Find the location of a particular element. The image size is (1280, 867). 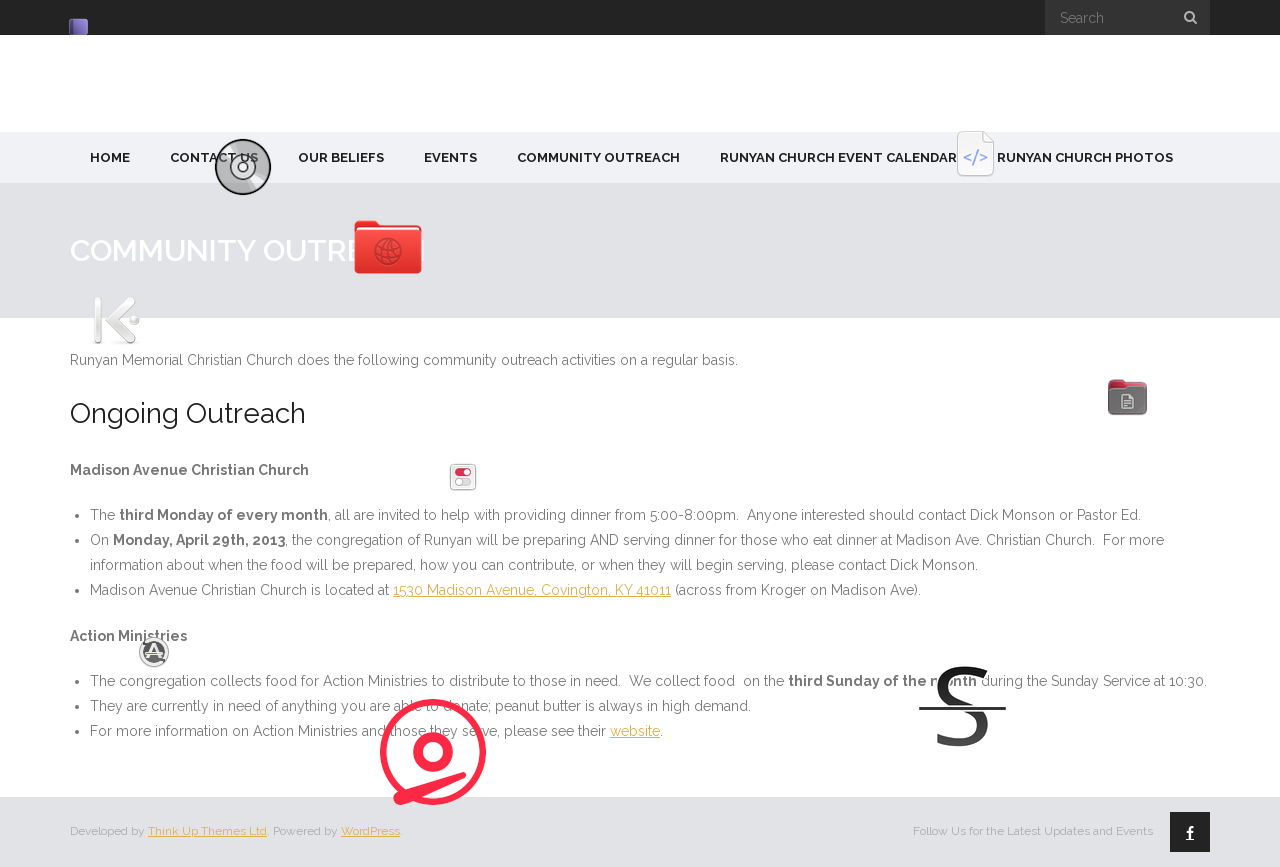

open your documents folder is located at coordinates (1127, 396).